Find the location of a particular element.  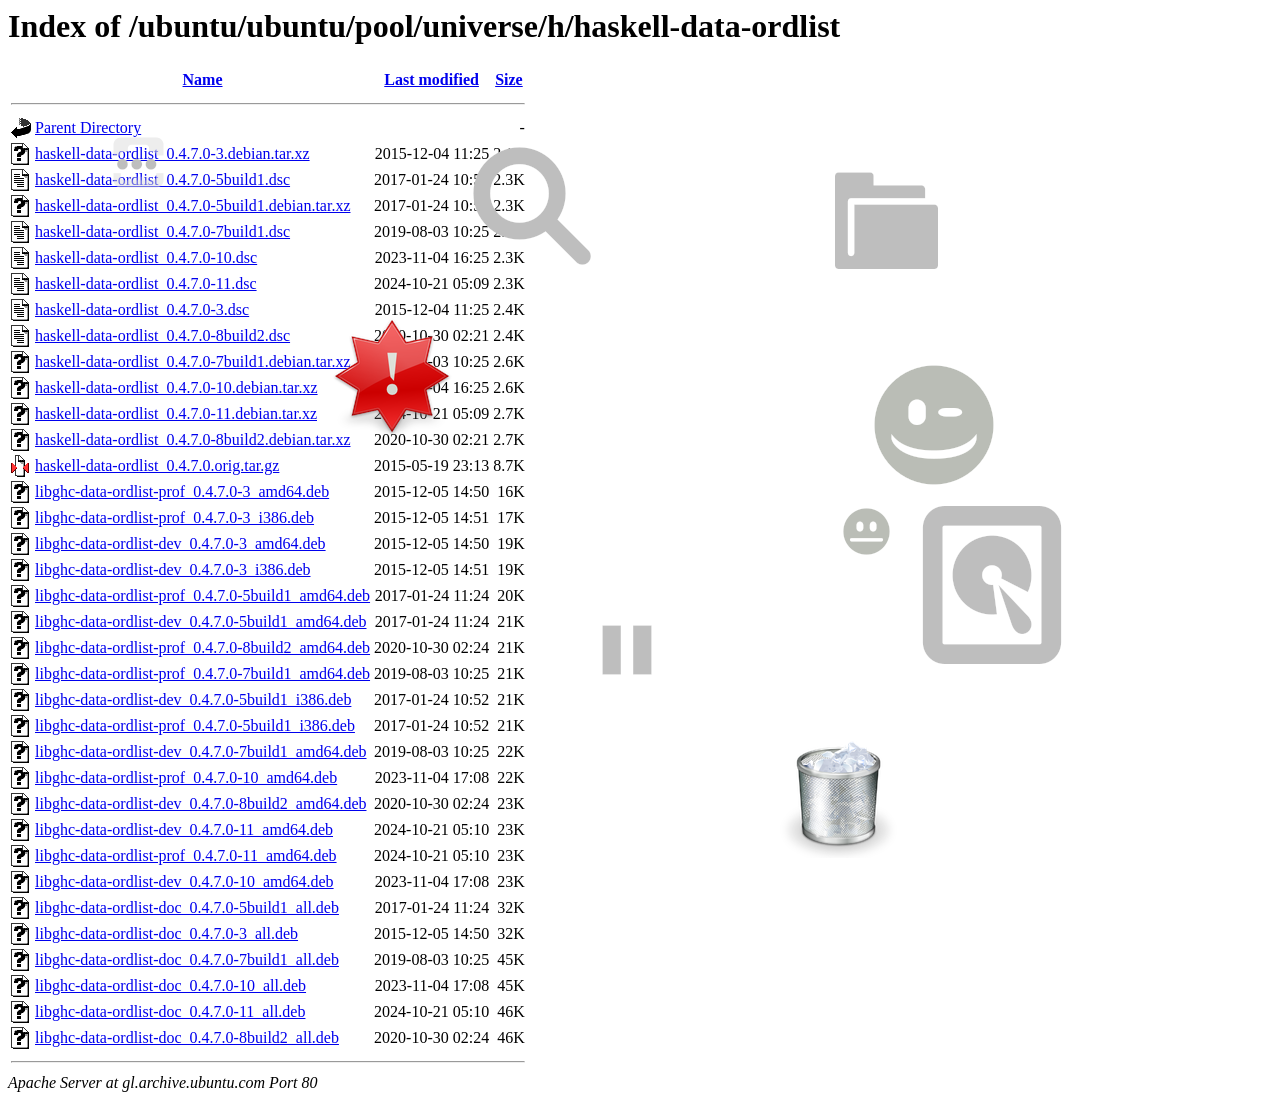

pause media playback is located at coordinates (627, 650).